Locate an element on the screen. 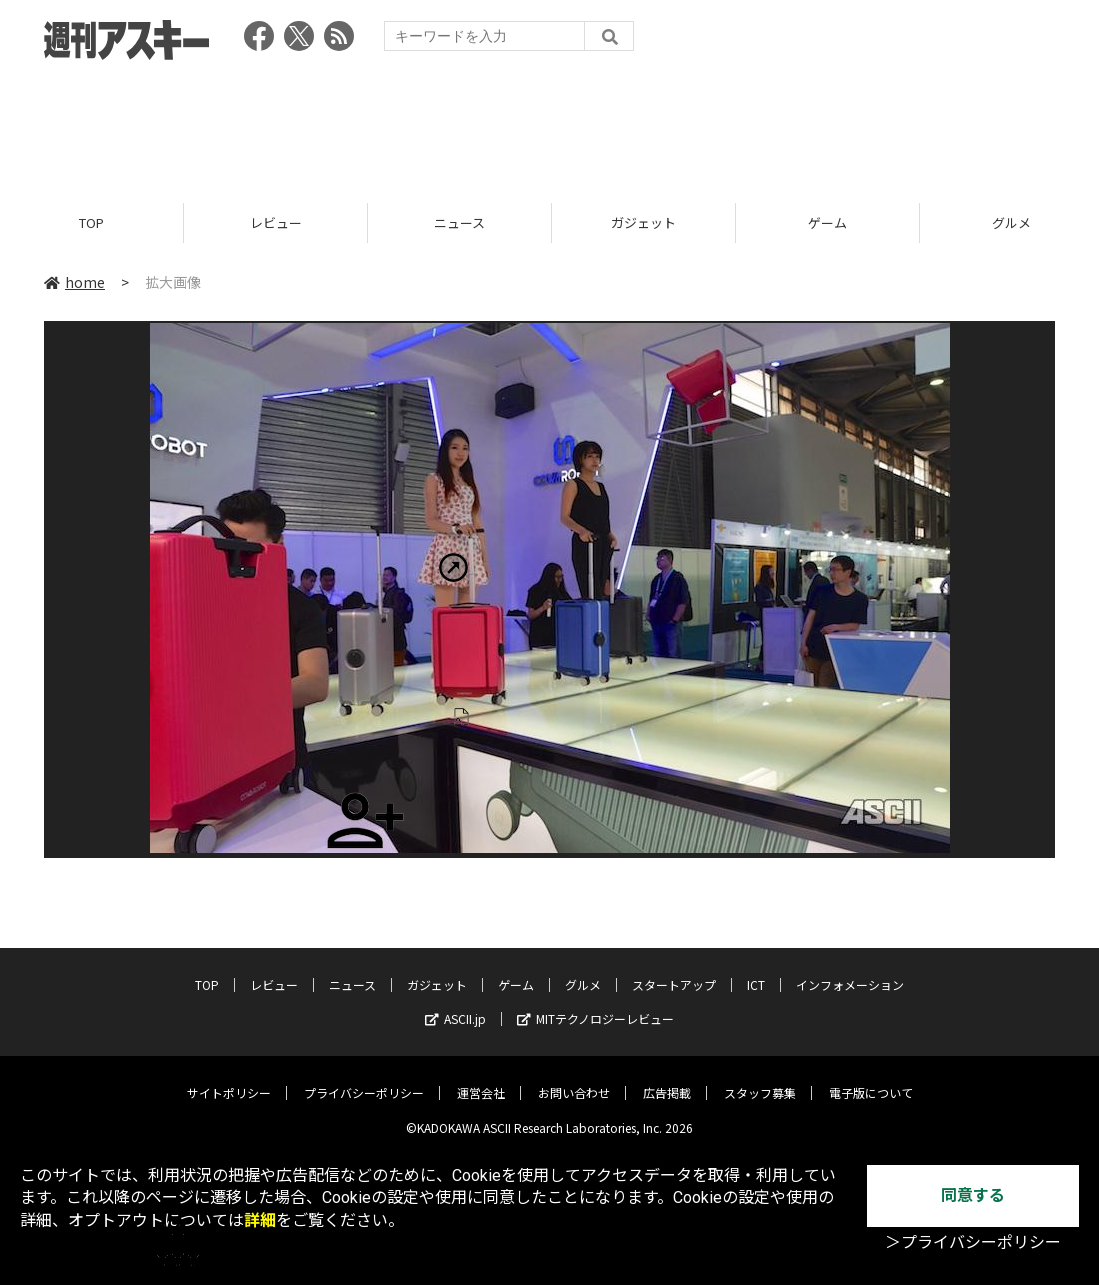  add a new contact is located at coordinates (365, 820).